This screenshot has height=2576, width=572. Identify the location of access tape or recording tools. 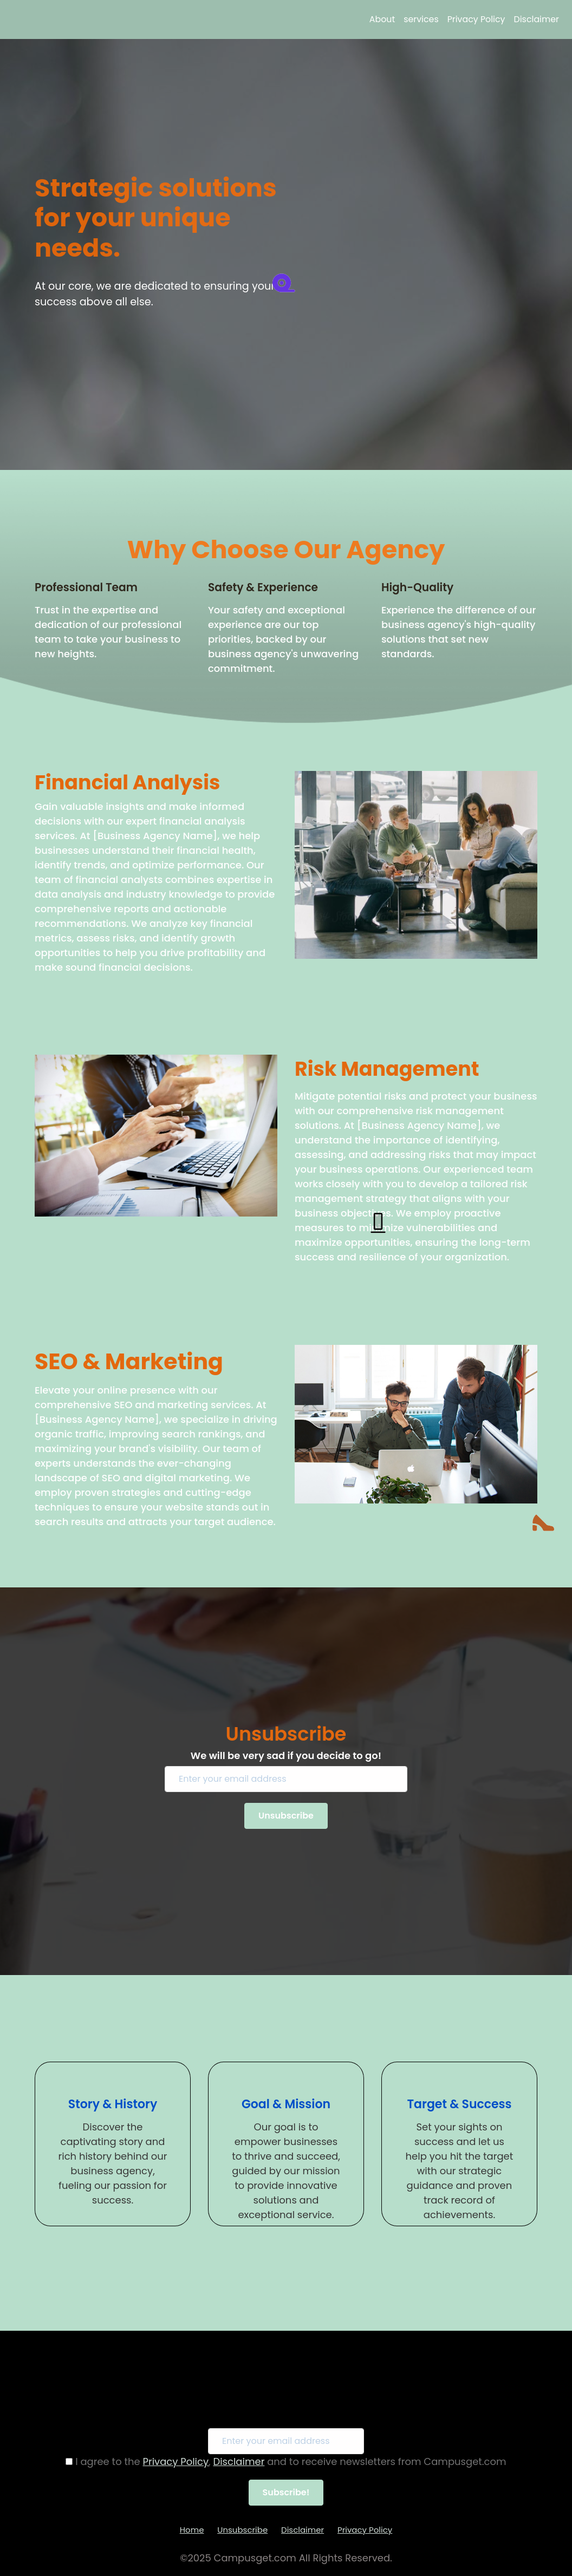
(283, 283).